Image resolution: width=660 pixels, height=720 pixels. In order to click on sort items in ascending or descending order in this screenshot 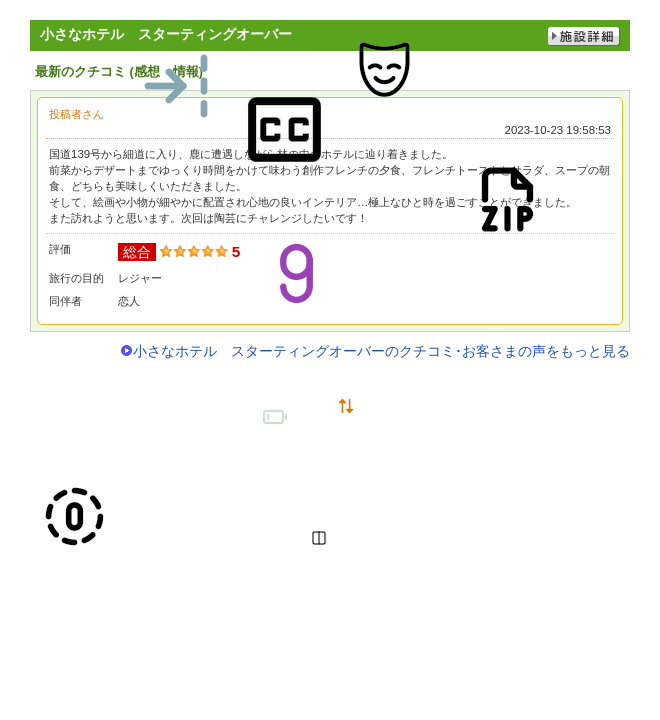, I will do `click(346, 406)`.